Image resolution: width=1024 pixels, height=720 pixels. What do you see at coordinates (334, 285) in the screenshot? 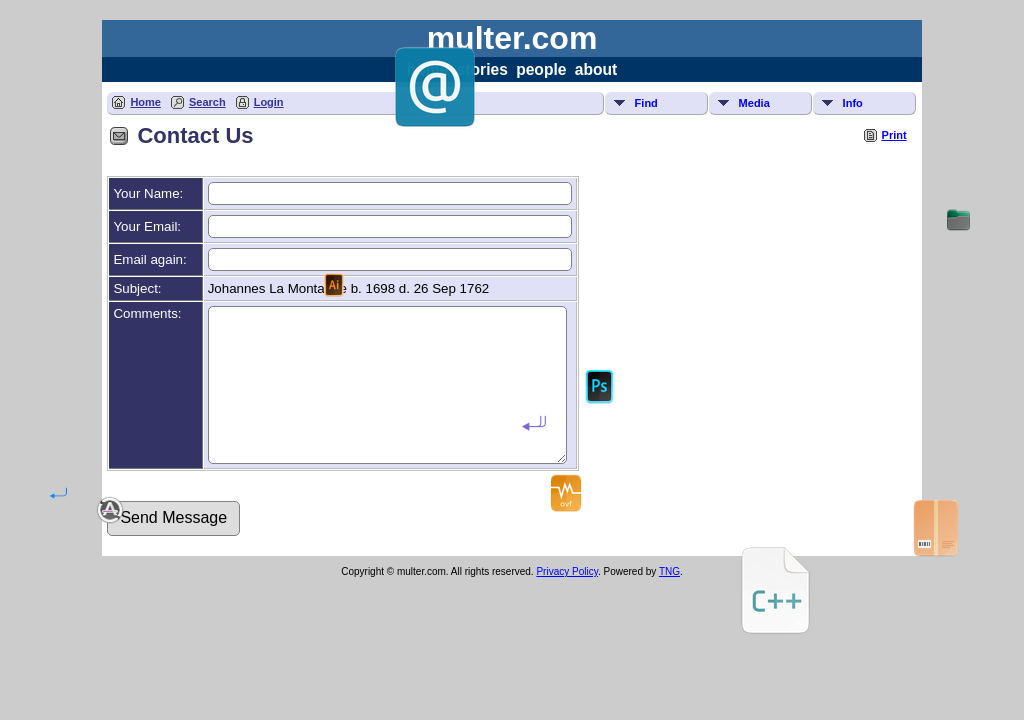
I see `open an Adobe Illustrator file` at bounding box center [334, 285].